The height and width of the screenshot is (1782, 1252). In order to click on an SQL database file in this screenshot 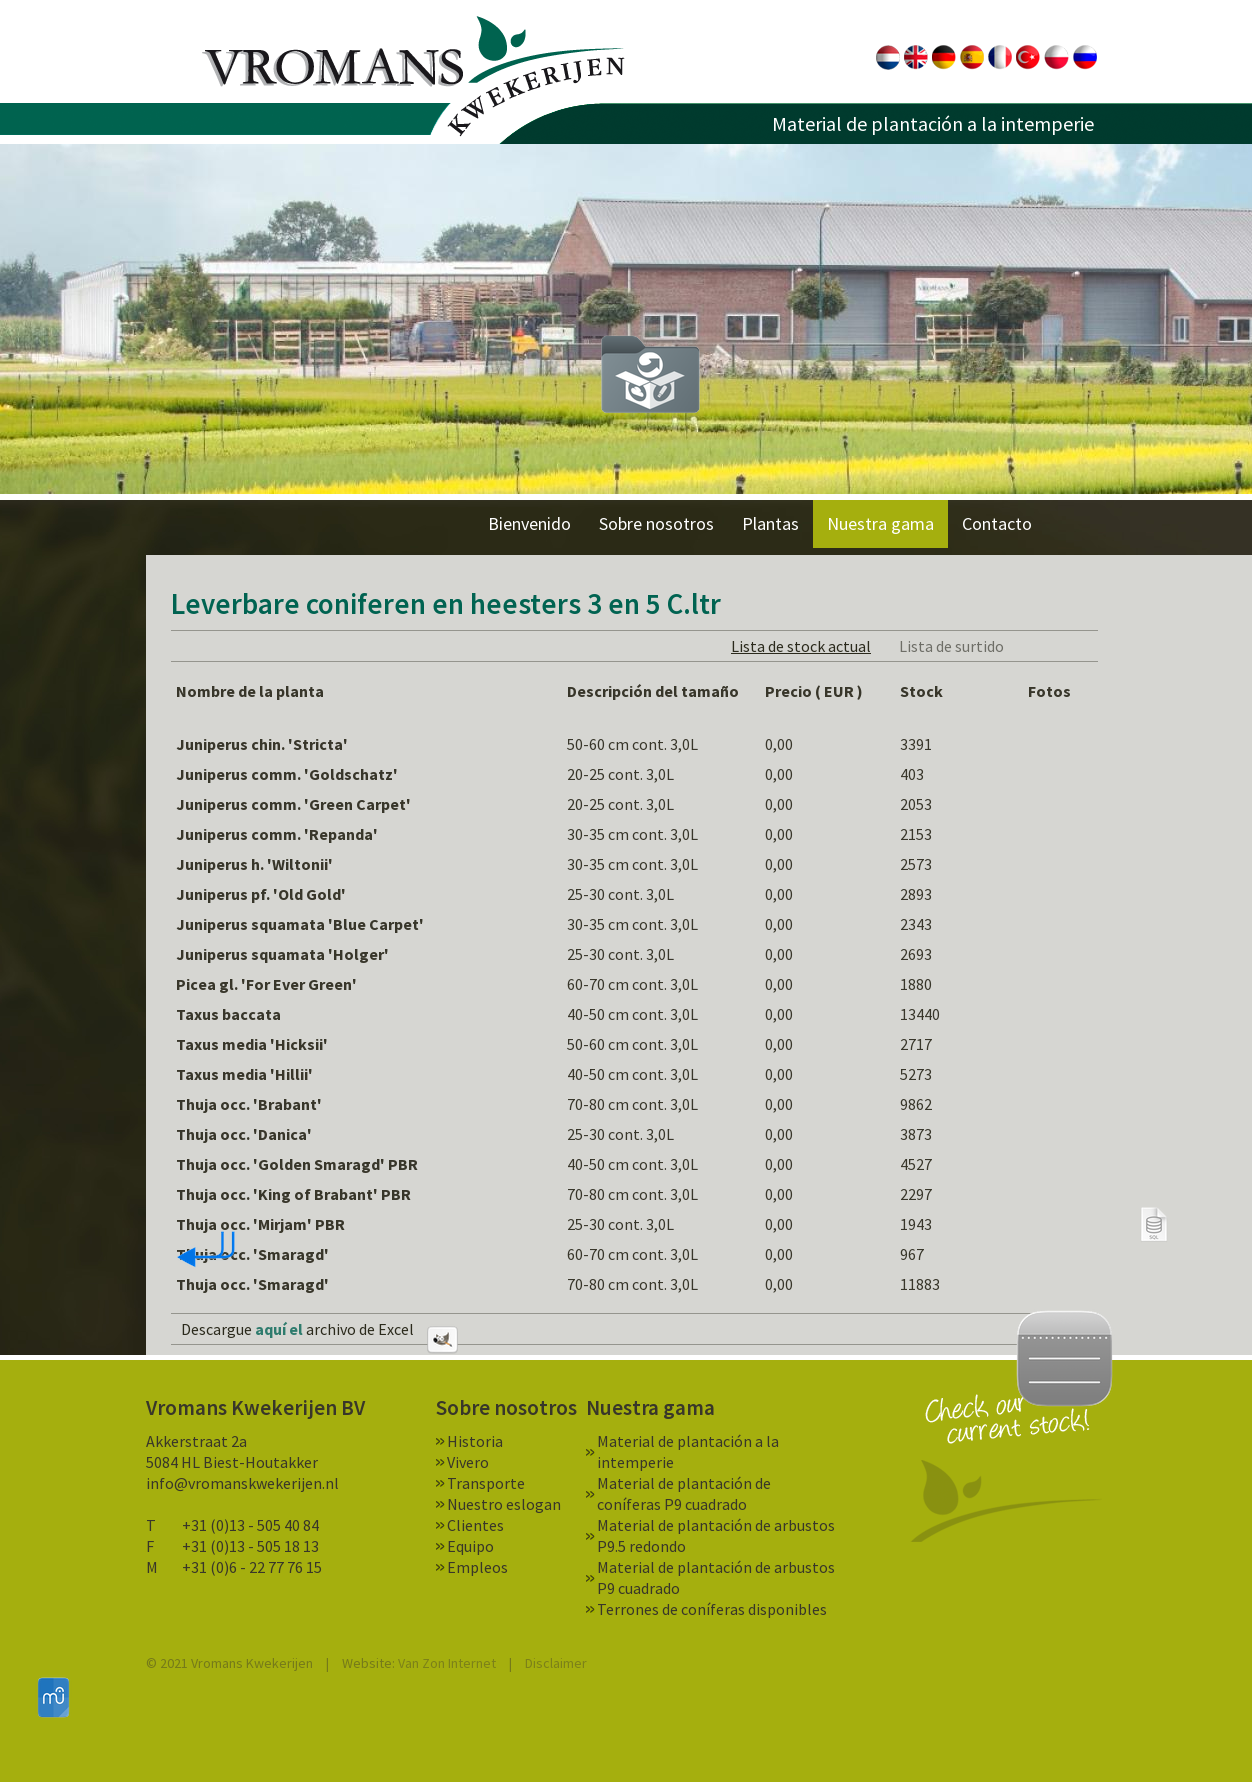, I will do `click(1154, 1225)`.